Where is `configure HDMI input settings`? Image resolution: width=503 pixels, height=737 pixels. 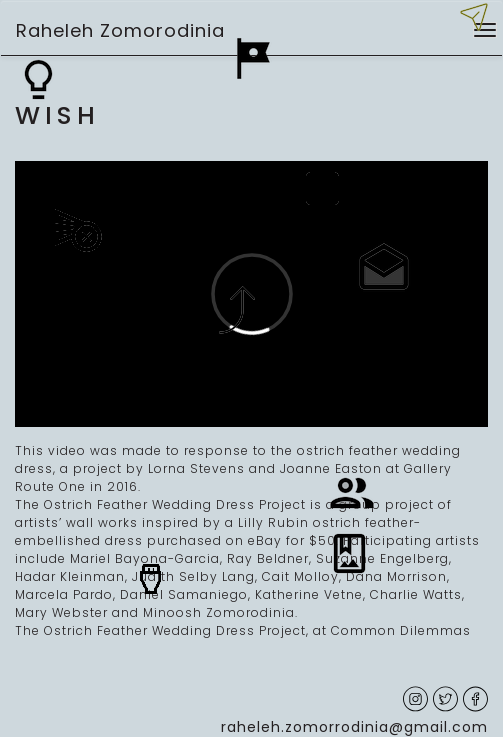
configure HDMI input settings is located at coordinates (151, 579).